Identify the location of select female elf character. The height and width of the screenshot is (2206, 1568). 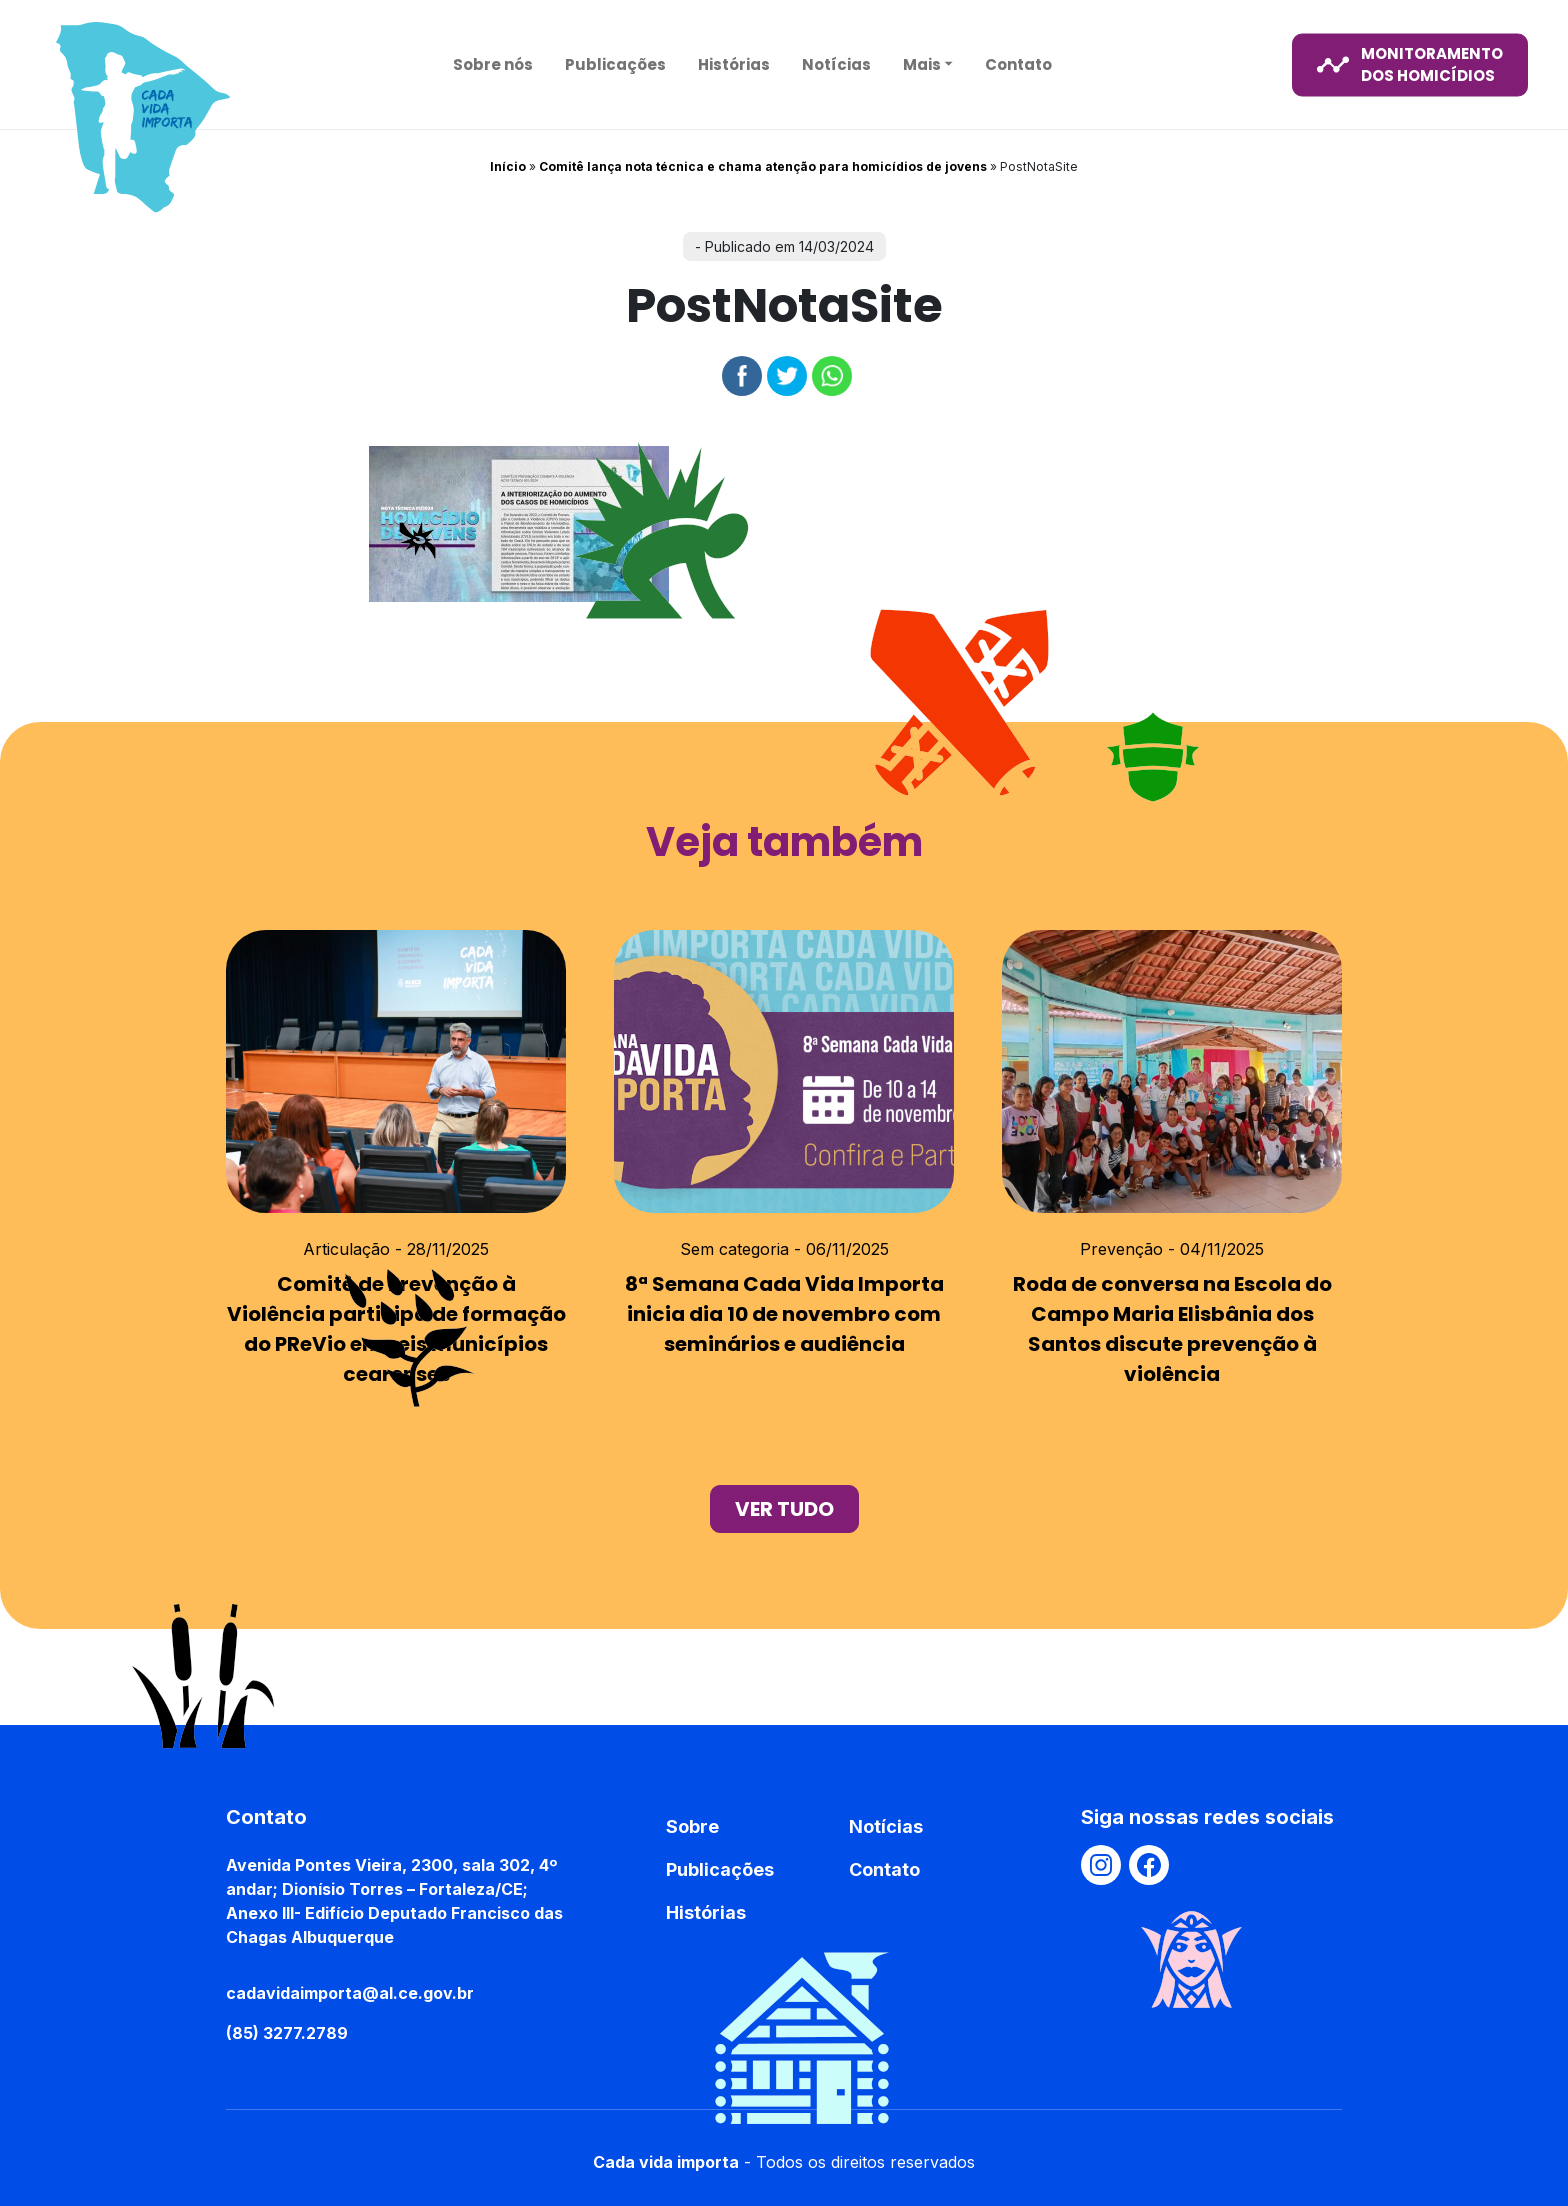
(1191, 1959).